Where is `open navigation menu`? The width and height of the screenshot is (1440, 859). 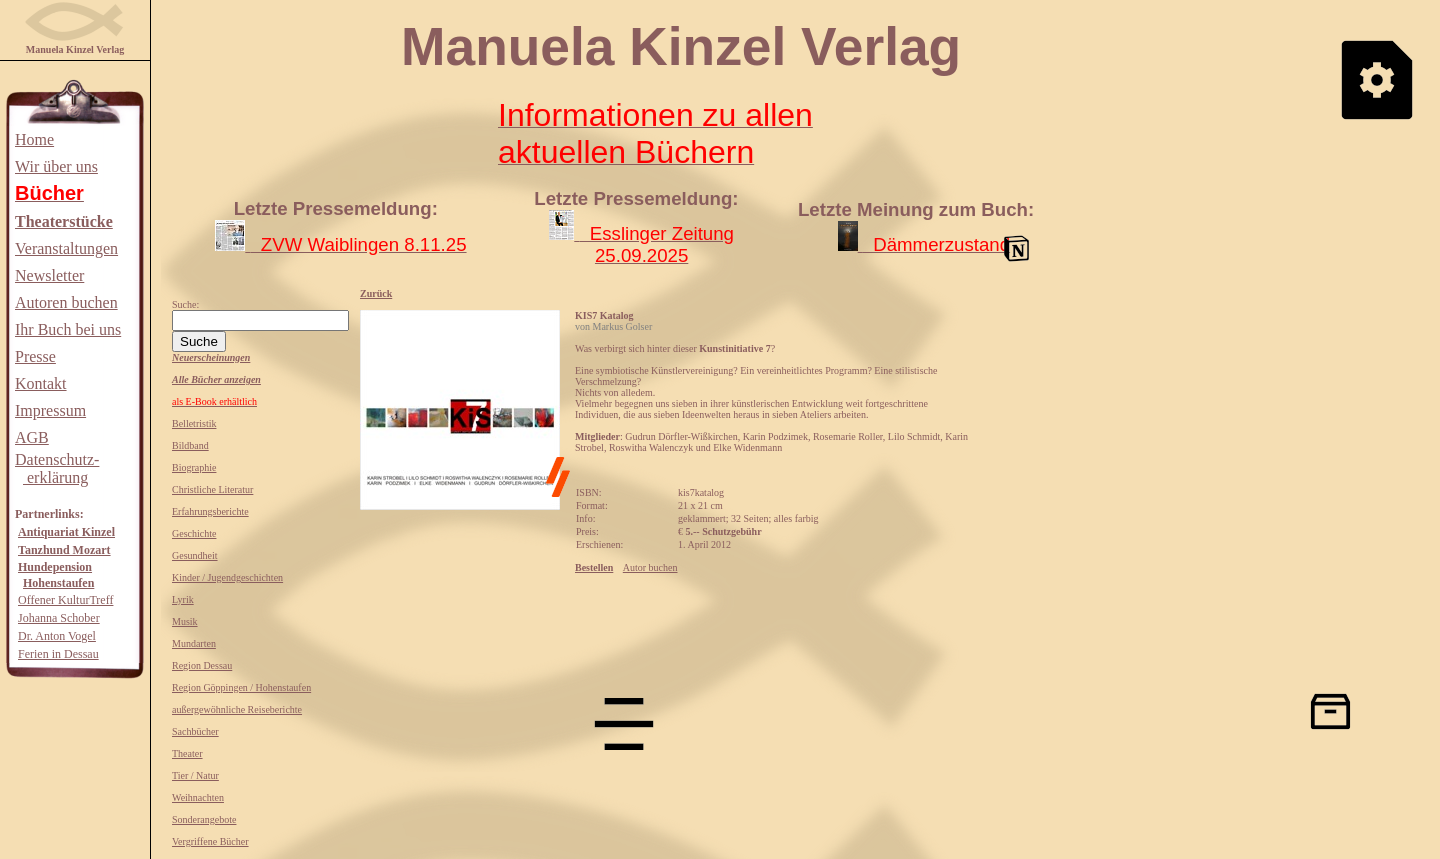 open navigation menu is located at coordinates (624, 724).